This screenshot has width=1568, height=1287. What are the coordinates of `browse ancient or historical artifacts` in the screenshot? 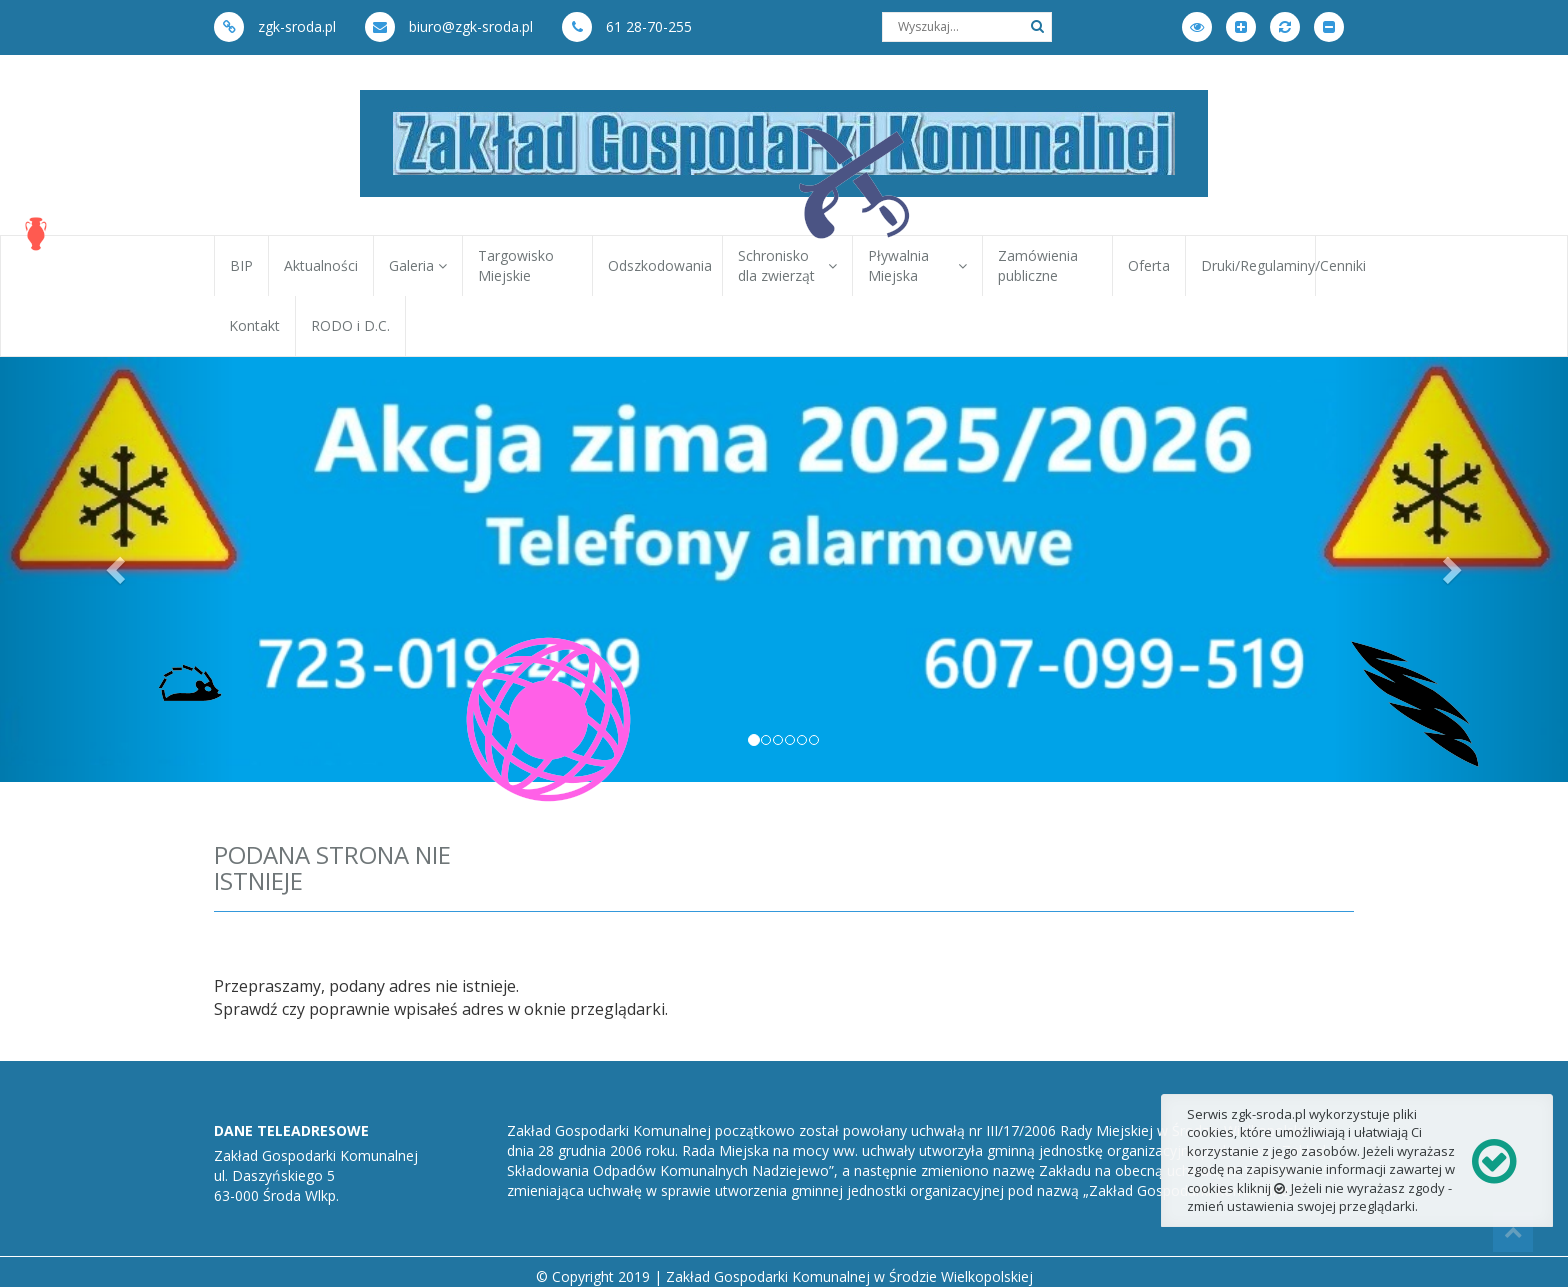 It's located at (36, 234).